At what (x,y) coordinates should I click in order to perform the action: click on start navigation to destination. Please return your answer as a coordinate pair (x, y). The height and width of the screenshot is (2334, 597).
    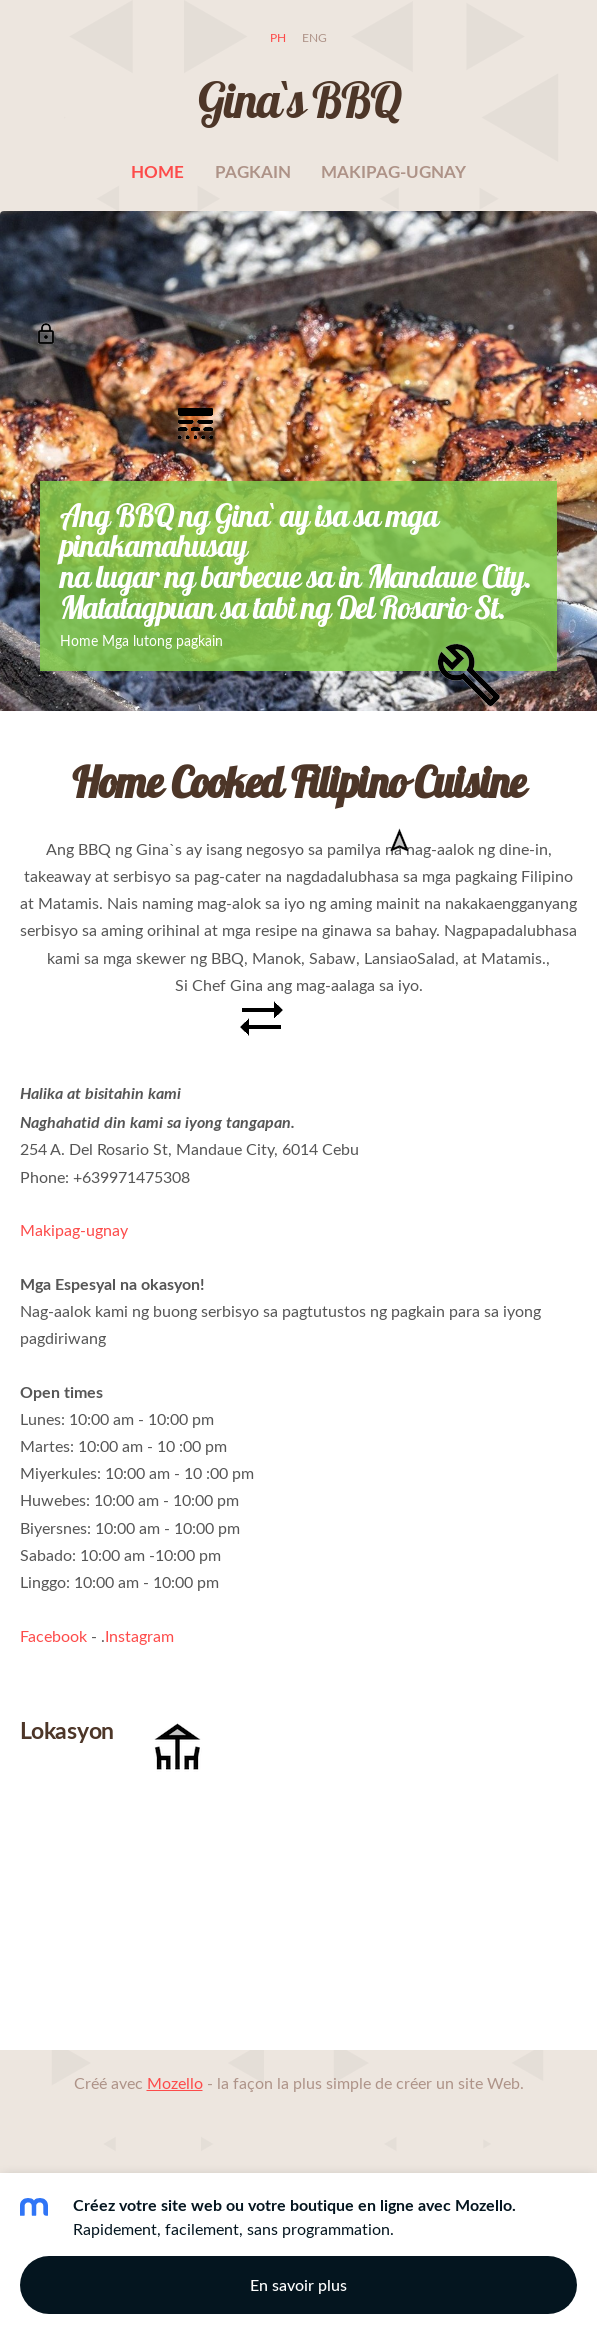
    Looking at the image, I should click on (399, 840).